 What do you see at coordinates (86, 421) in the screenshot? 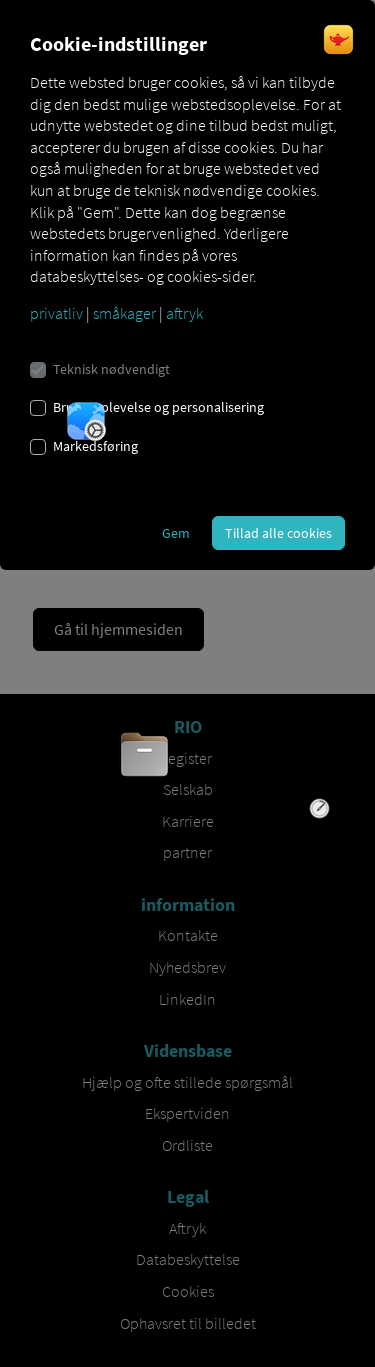
I see `configure network and workgroup settings` at bounding box center [86, 421].